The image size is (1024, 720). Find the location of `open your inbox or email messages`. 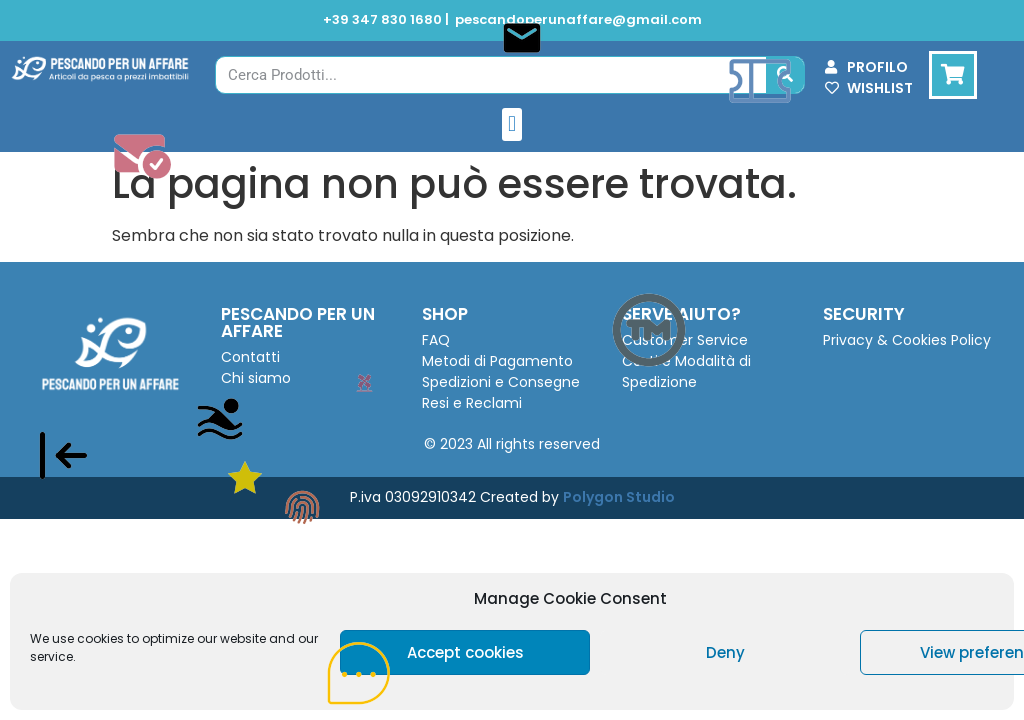

open your inbox or email messages is located at coordinates (522, 38).